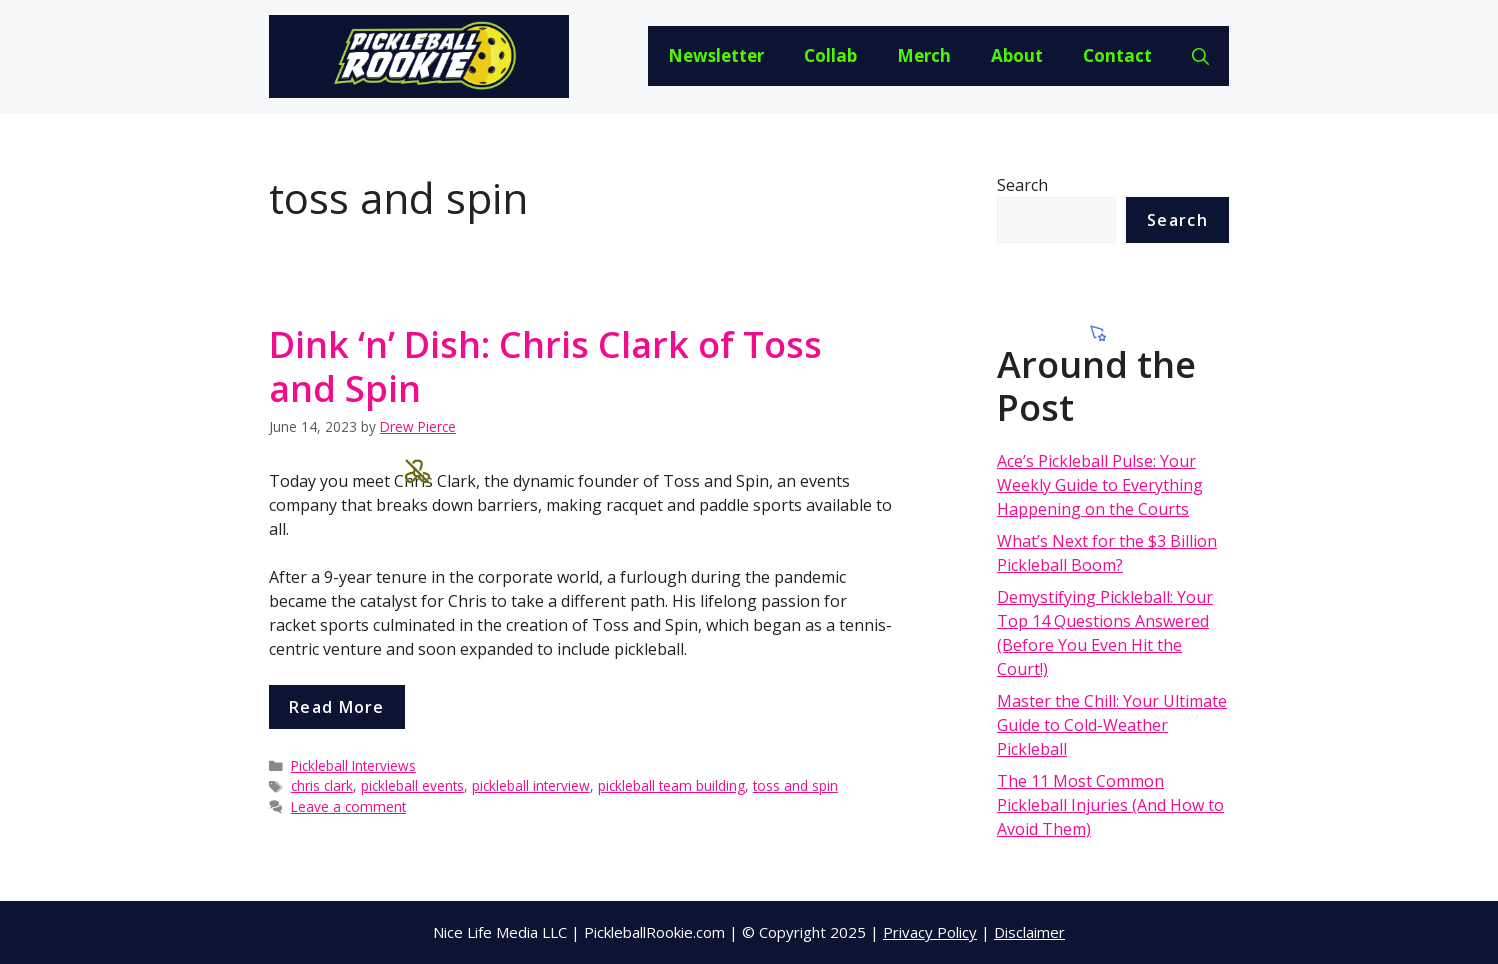 The height and width of the screenshot is (964, 1498). What do you see at coordinates (417, 471) in the screenshot?
I see `disable propeller or fan function` at bounding box center [417, 471].